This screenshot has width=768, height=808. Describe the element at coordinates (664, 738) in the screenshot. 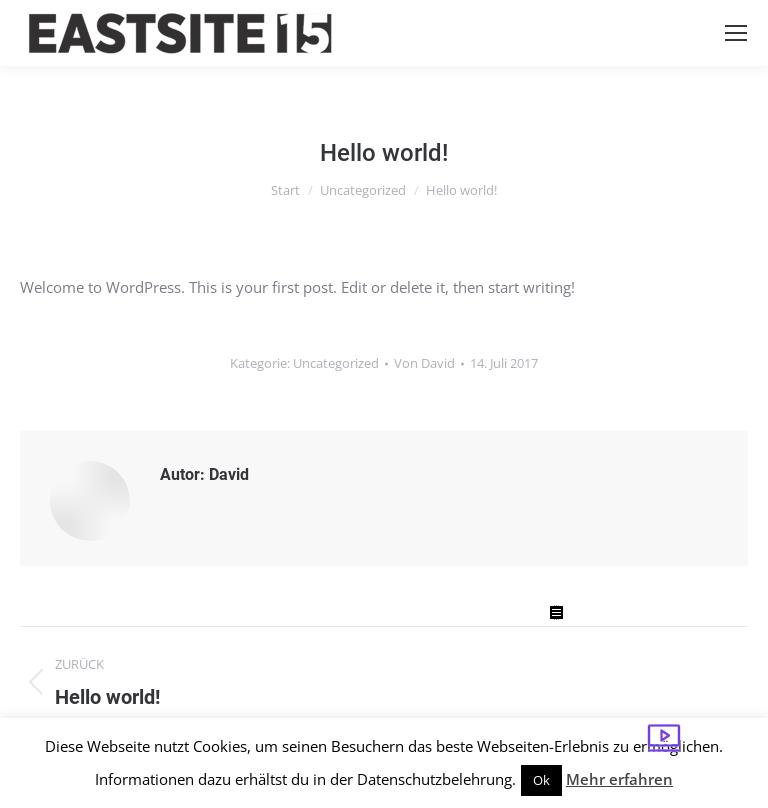

I see `play or watch a video` at that location.